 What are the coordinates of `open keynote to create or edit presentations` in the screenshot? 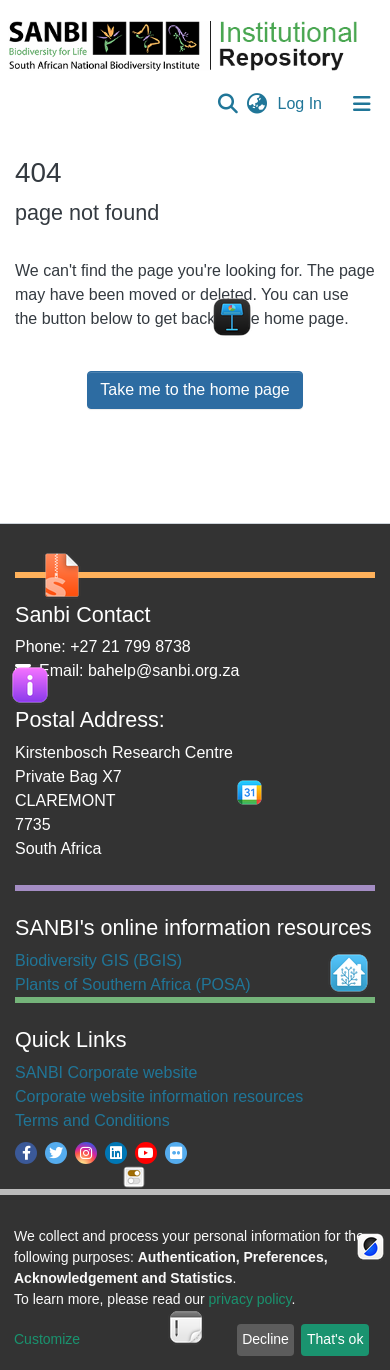 It's located at (232, 317).